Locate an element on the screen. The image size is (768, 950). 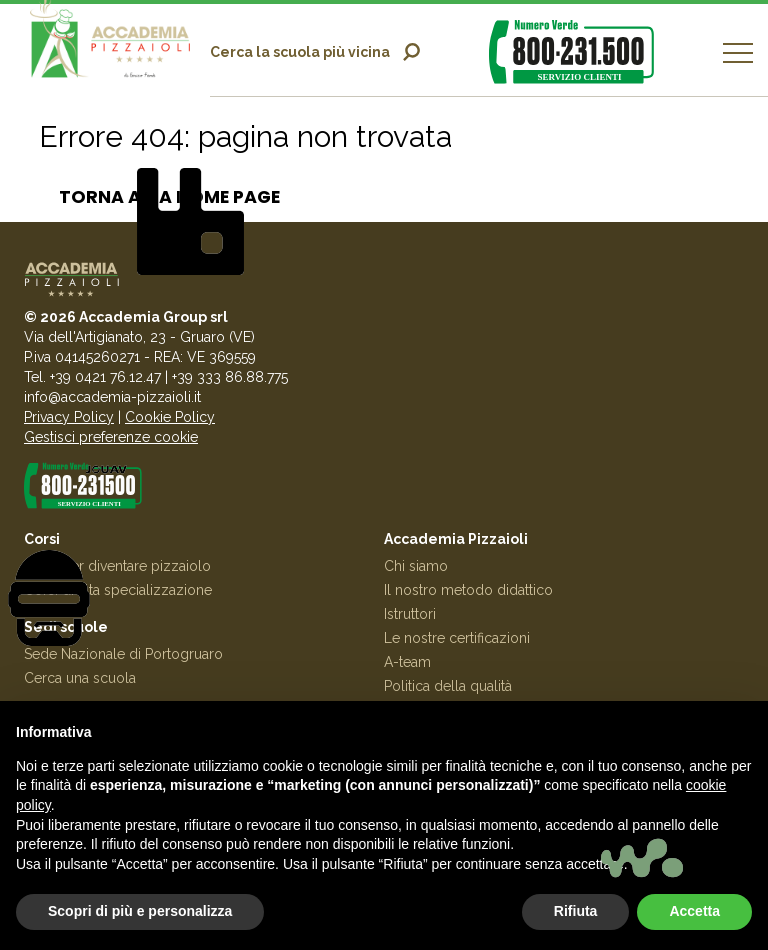
rabbitmq messaging service logo is located at coordinates (190, 221).